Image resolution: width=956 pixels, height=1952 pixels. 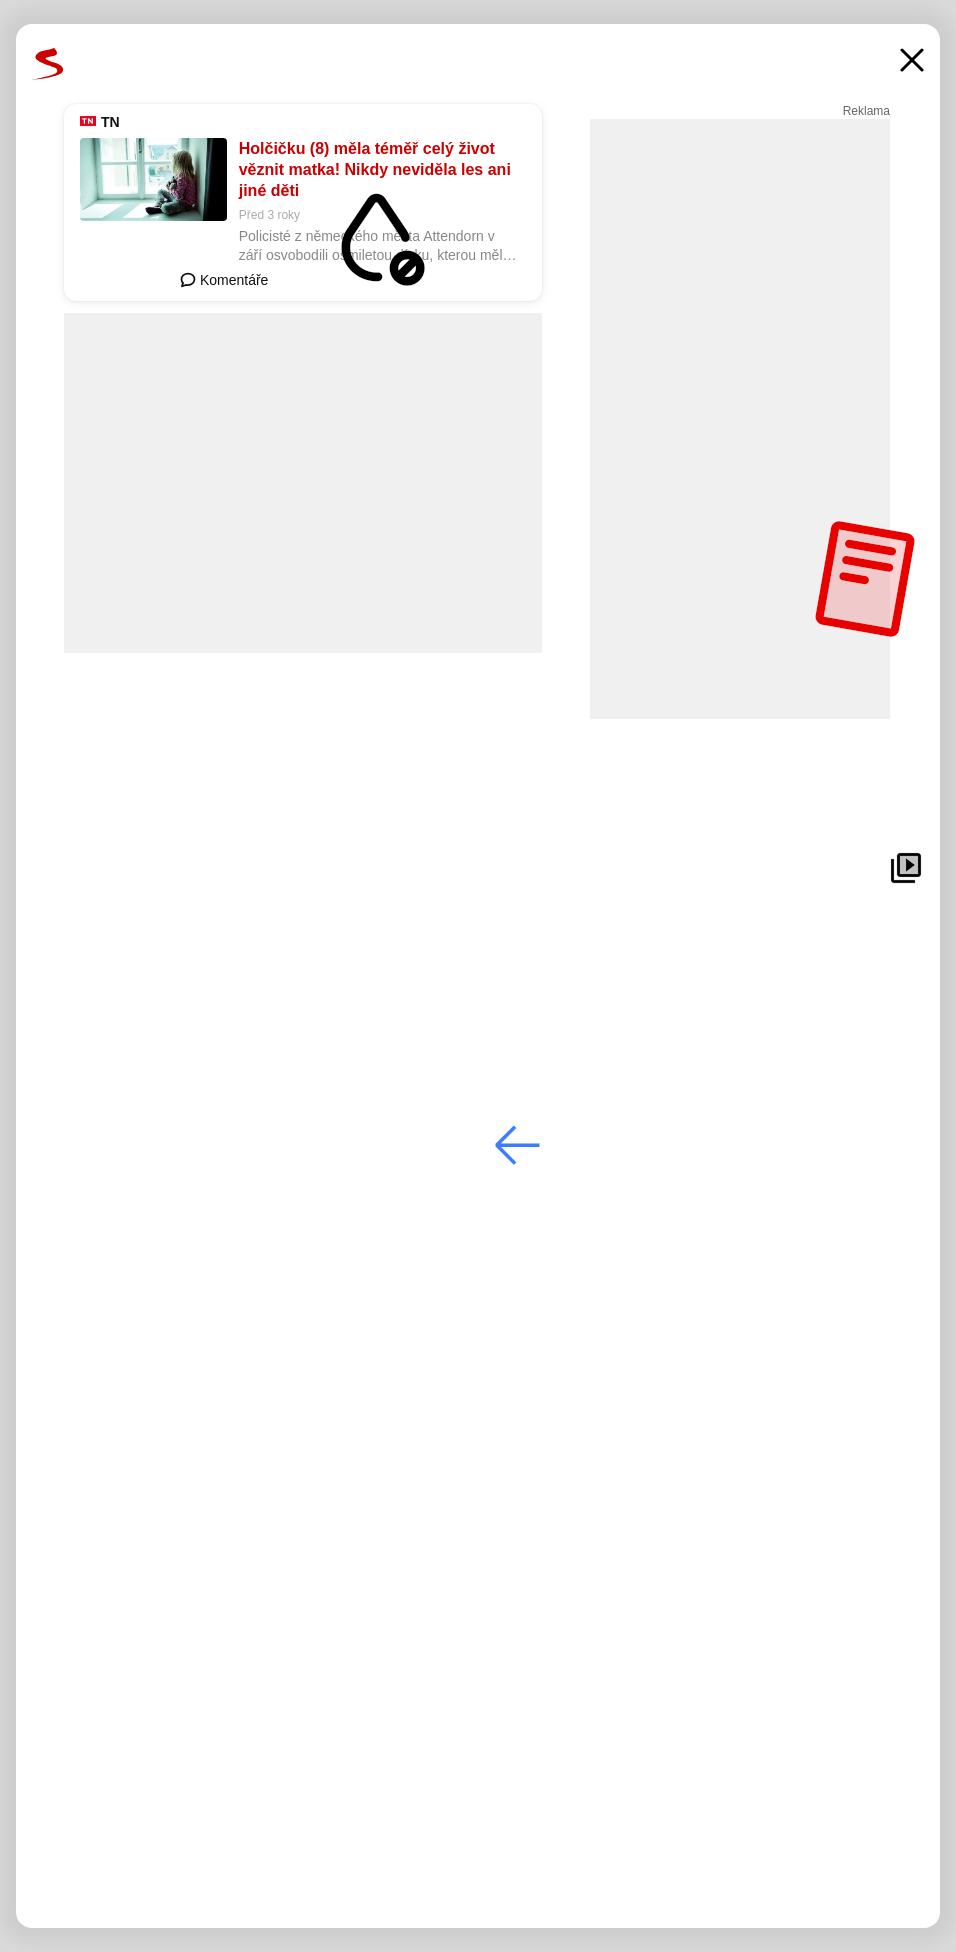 What do you see at coordinates (865, 579) in the screenshot?
I see `view your resume or CV` at bounding box center [865, 579].